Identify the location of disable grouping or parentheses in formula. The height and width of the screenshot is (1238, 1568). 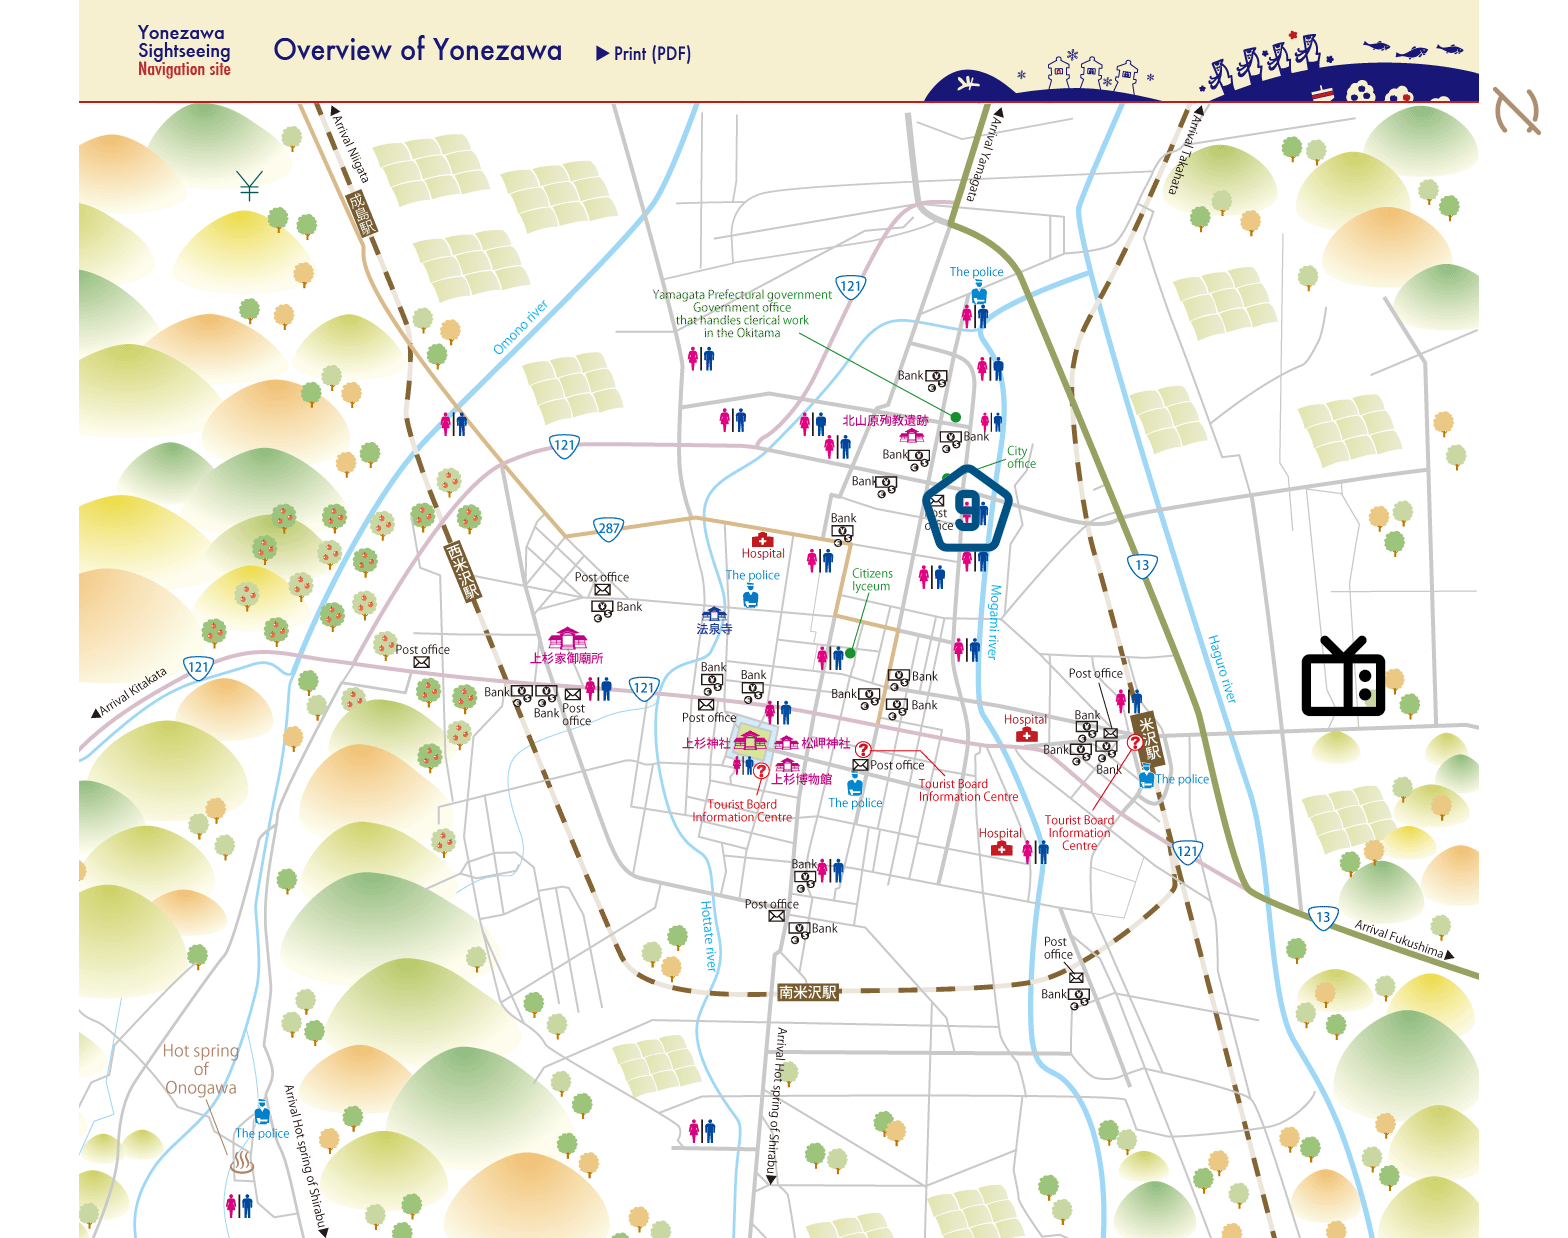
(1517, 111).